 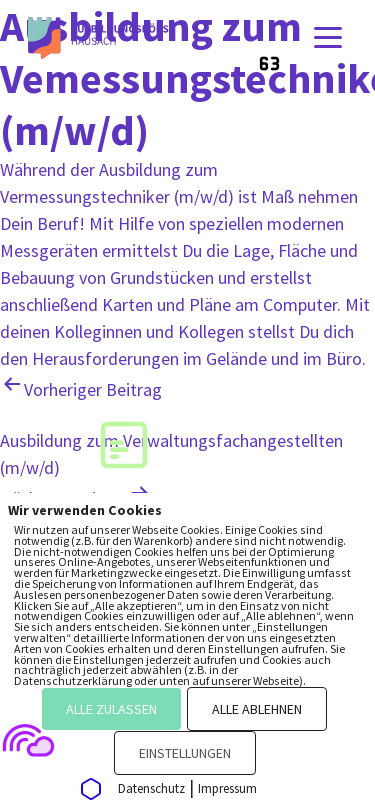 I want to click on select a hexagonal shape or polygon tool, so click(x=91, y=789).